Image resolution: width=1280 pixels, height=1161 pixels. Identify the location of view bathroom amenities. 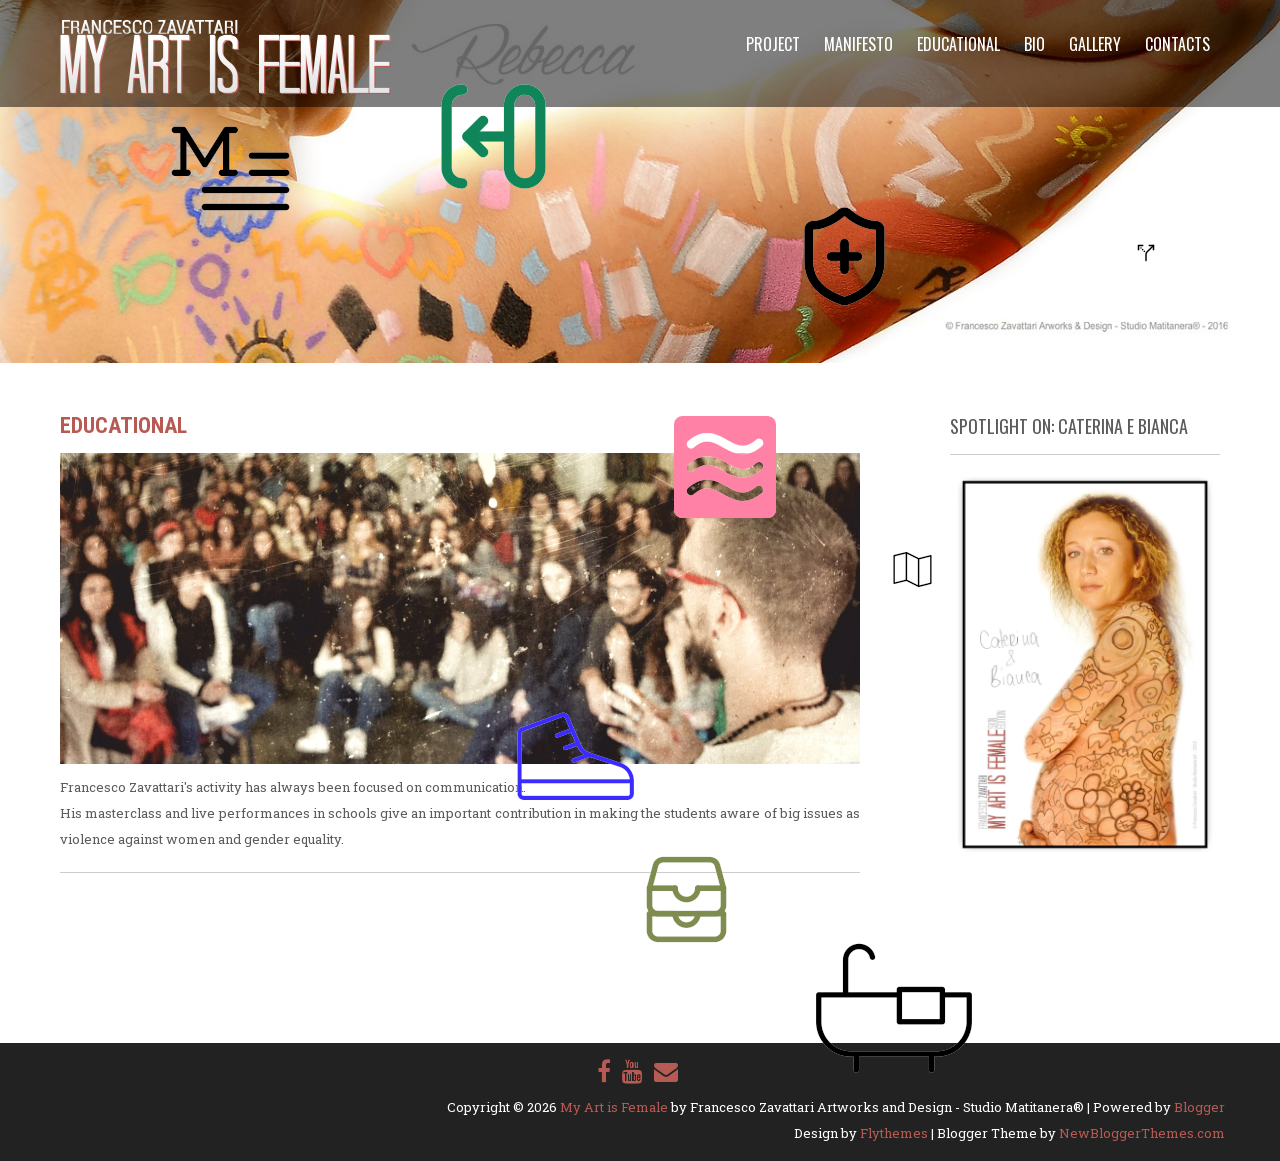
(894, 1011).